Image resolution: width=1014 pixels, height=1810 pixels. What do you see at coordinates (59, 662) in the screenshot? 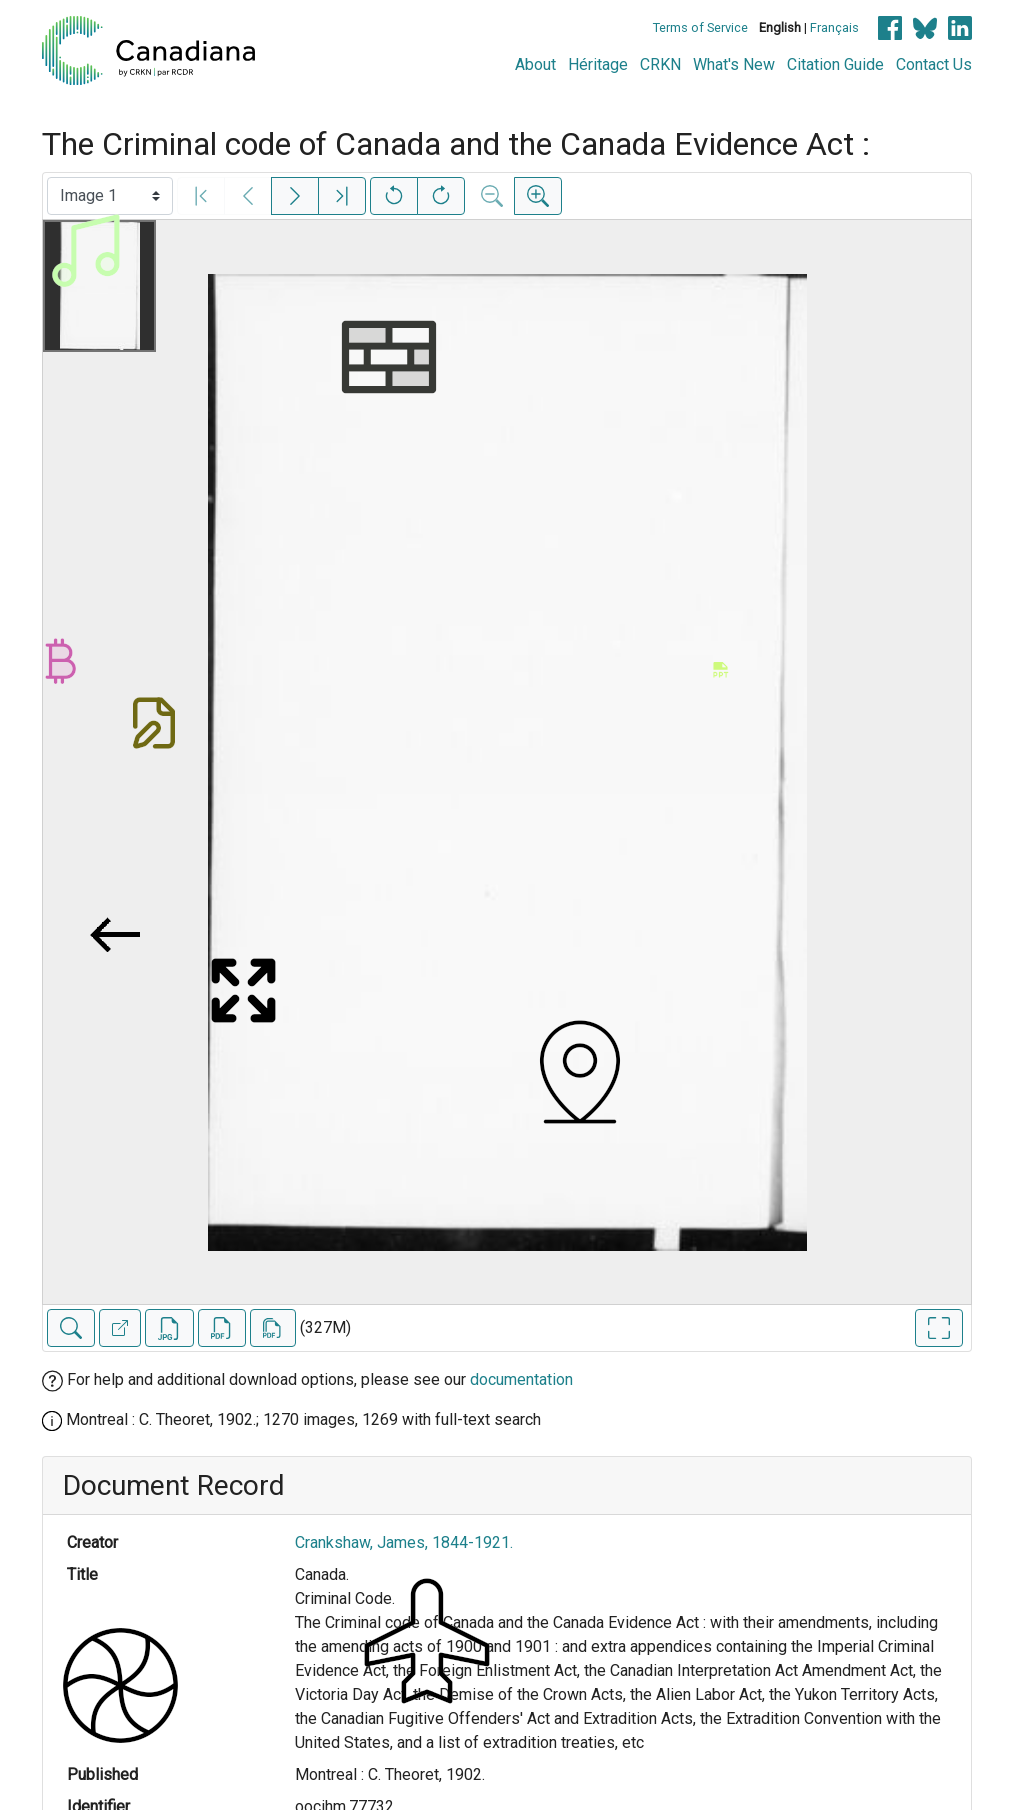
I see `view bitcoin balance or wallet` at bounding box center [59, 662].